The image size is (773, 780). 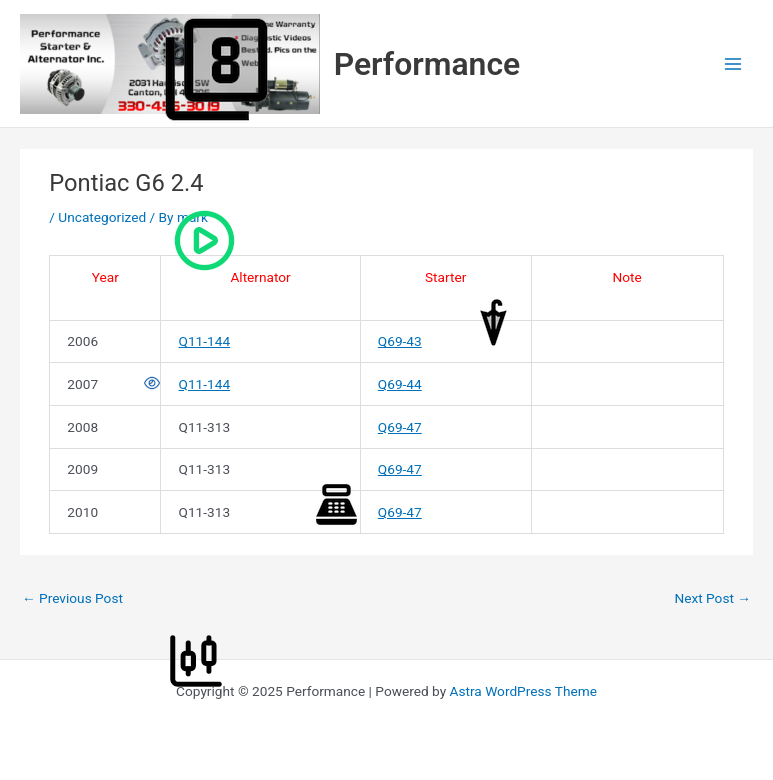 What do you see at coordinates (204, 240) in the screenshot?
I see `play media or video content` at bounding box center [204, 240].